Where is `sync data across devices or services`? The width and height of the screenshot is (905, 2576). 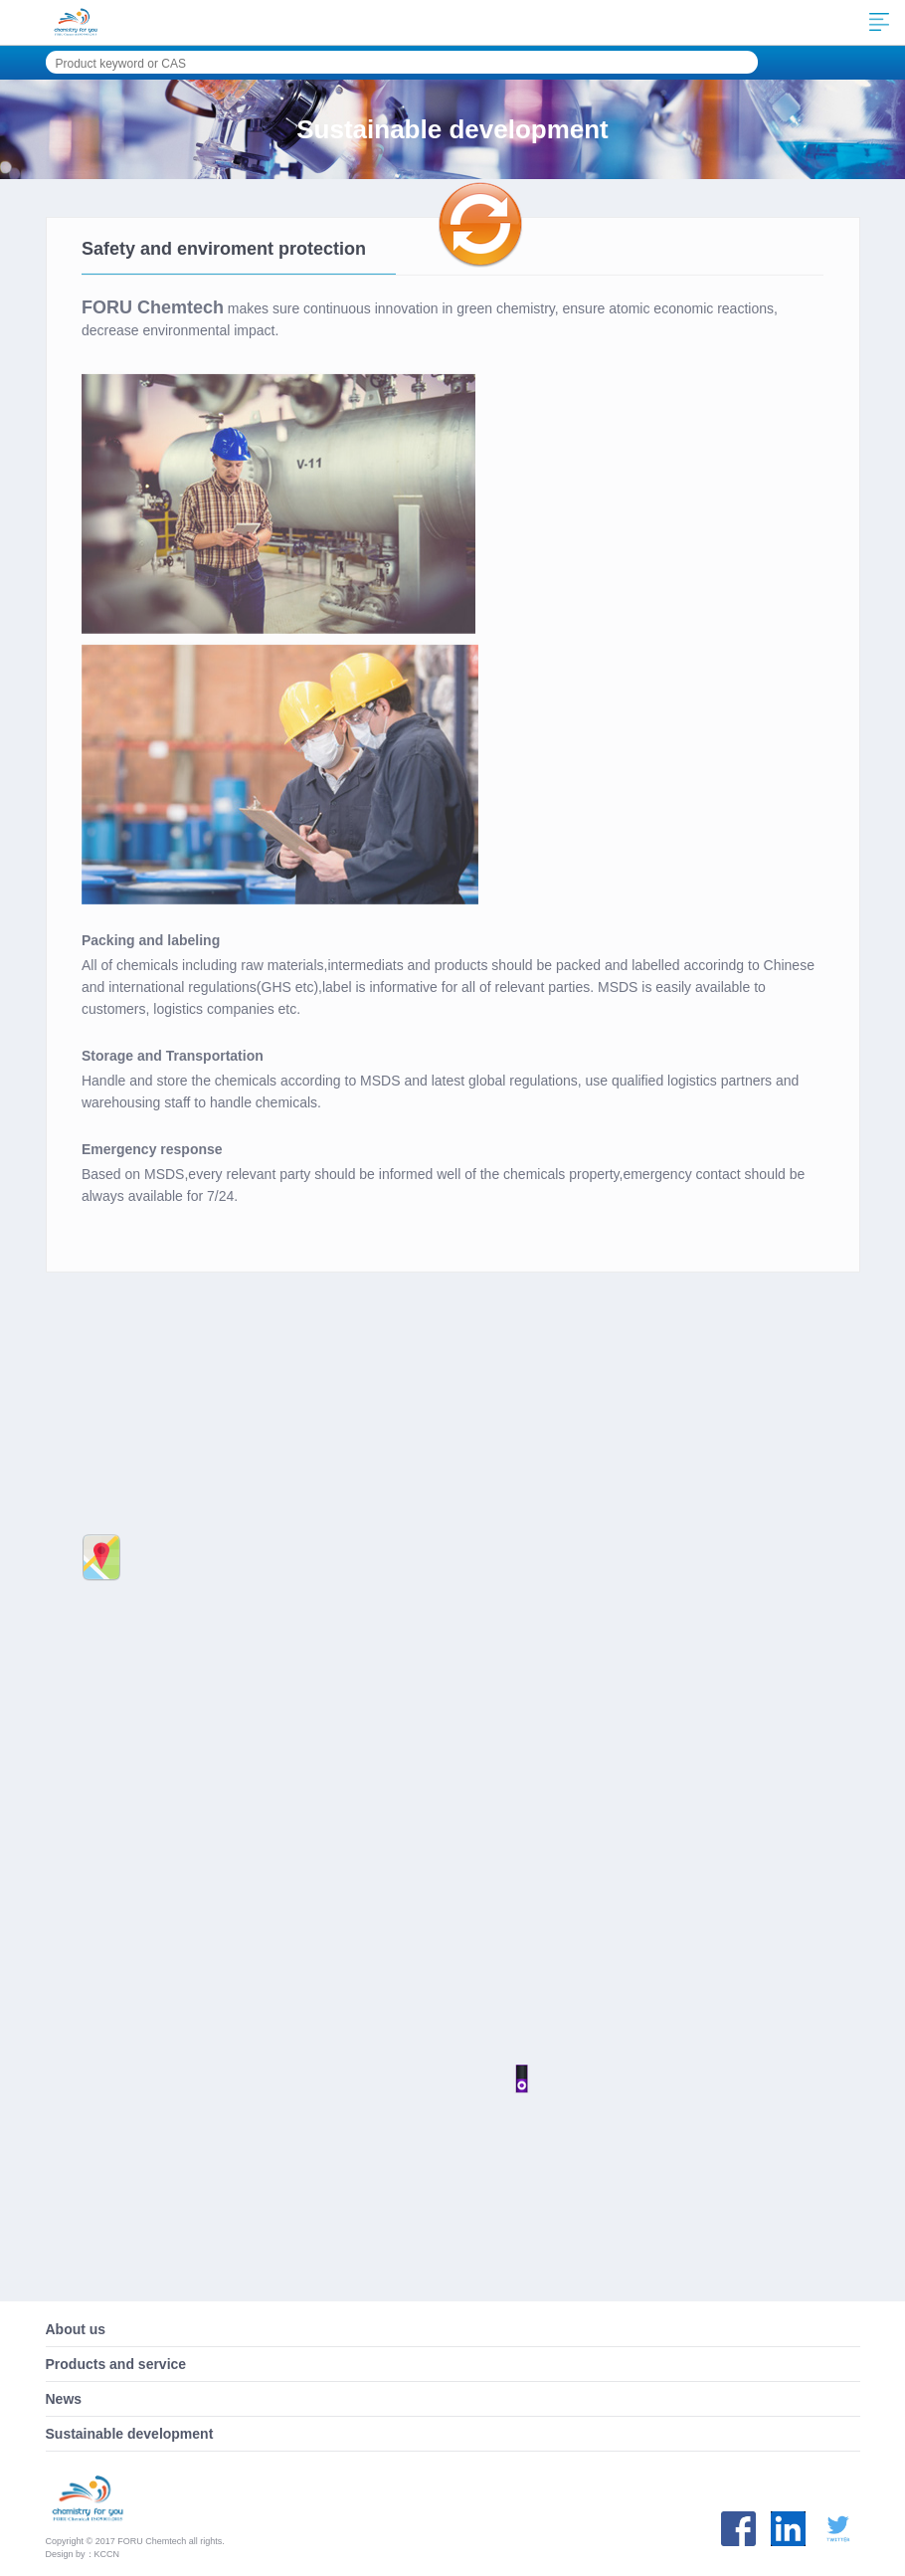 sync data across devices or services is located at coordinates (480, 224).